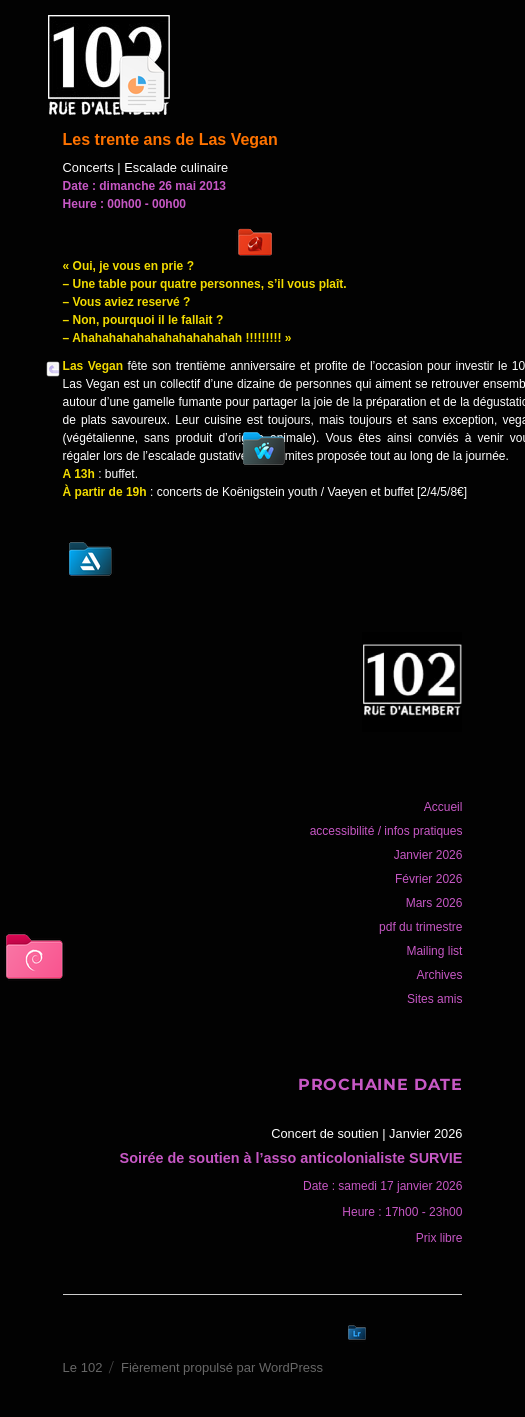 Image resolution: width=525 pixels, height=1417 pixels. Describe the element at coordinates (255, 243) in the screenshot. I see `folder containing ruby programming files` at that location.